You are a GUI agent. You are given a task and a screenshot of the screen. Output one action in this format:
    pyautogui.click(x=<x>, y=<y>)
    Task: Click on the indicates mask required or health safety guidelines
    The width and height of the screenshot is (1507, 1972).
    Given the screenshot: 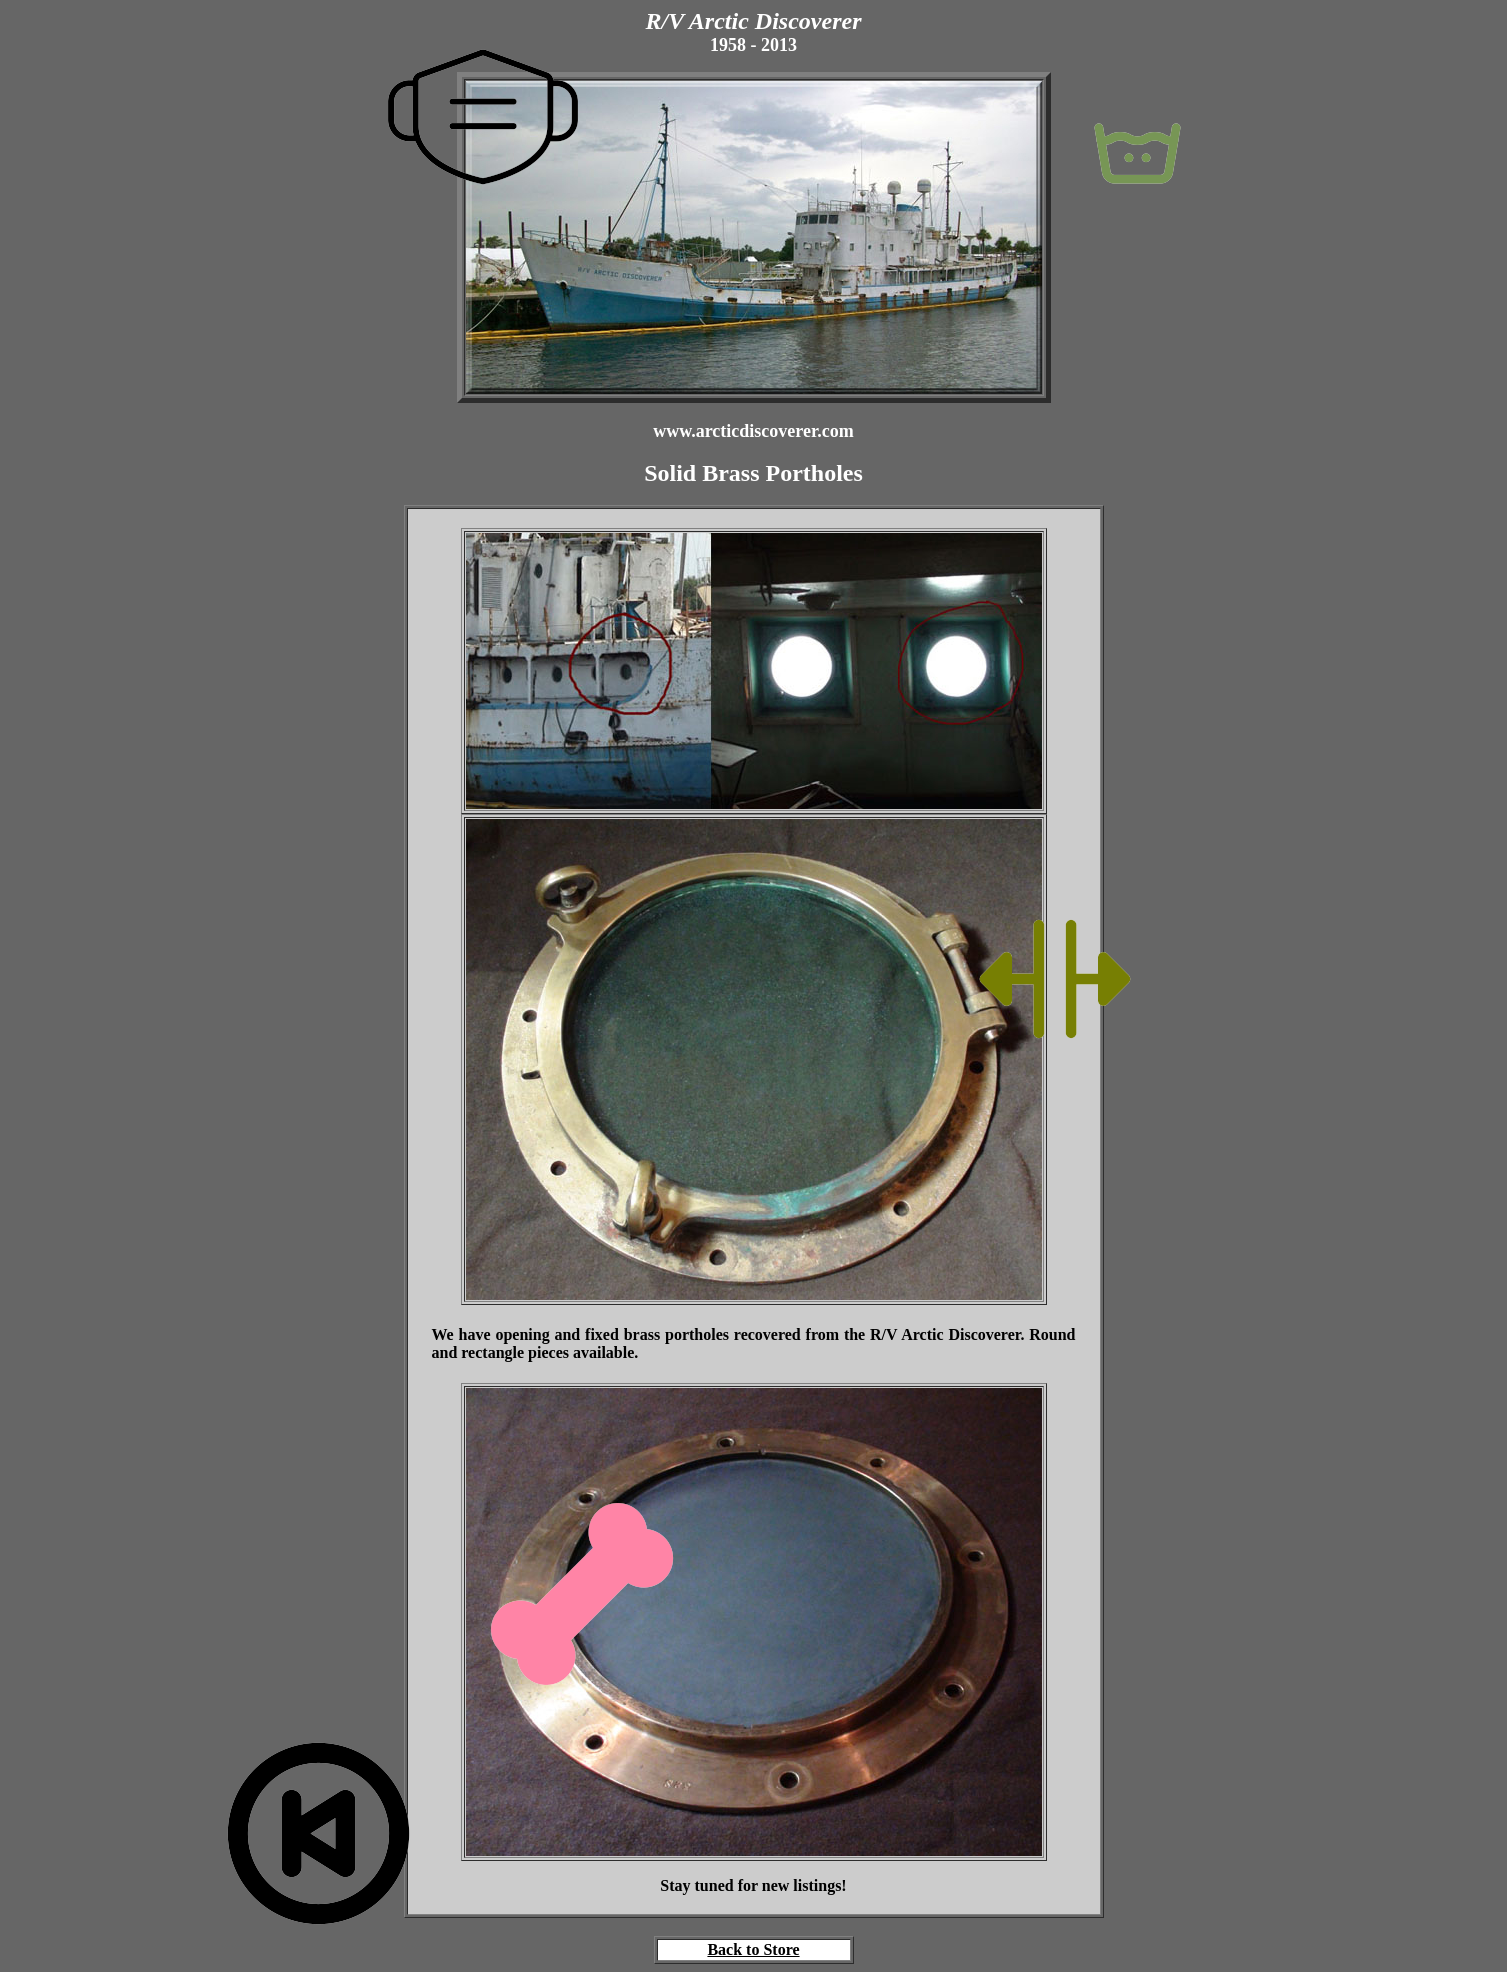 What is the action you would take?
    pyautogui.click(x=483, y=120)
    